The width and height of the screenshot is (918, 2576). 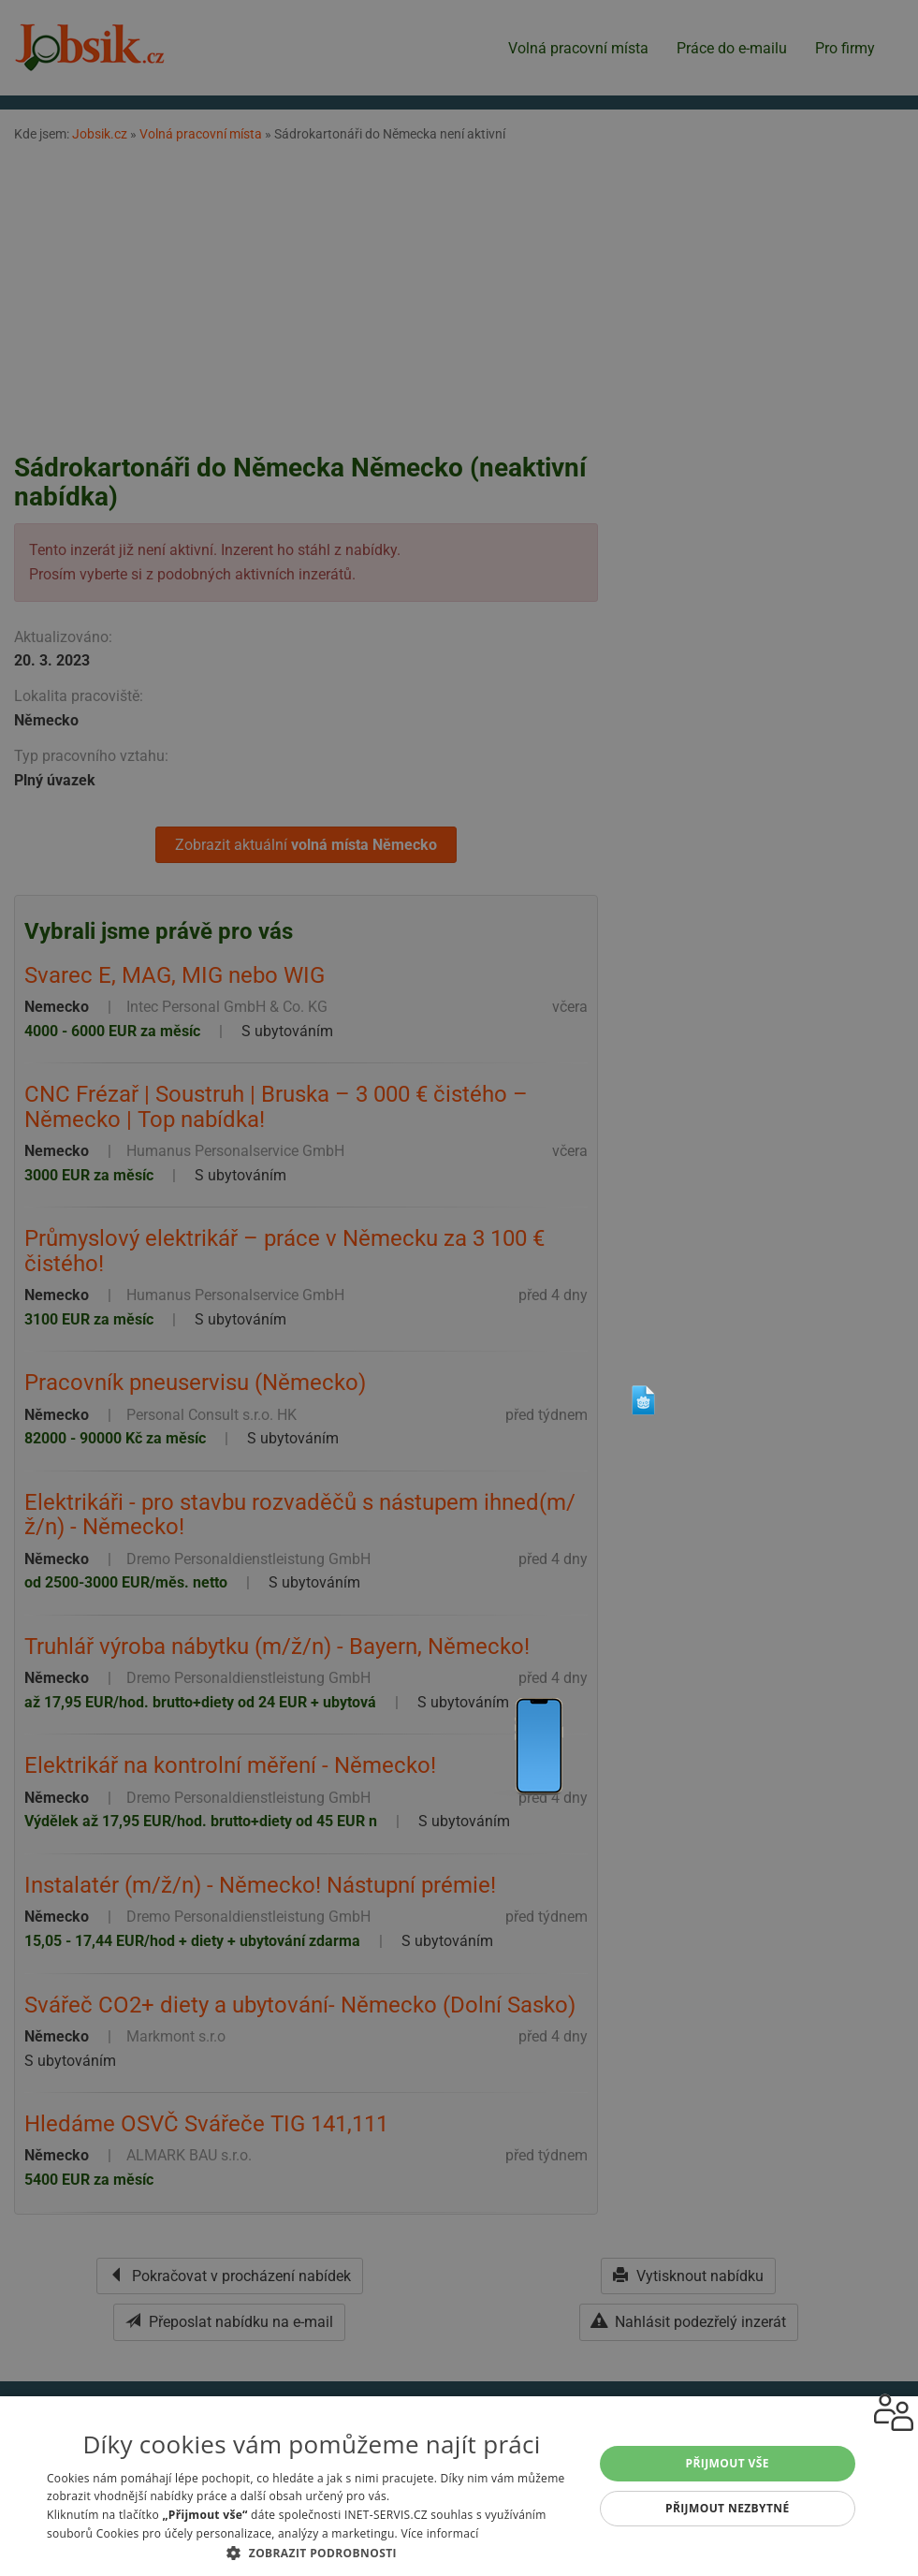 I want to click on iPhone 13 Pro device icon, so click(x=539, y=1748).